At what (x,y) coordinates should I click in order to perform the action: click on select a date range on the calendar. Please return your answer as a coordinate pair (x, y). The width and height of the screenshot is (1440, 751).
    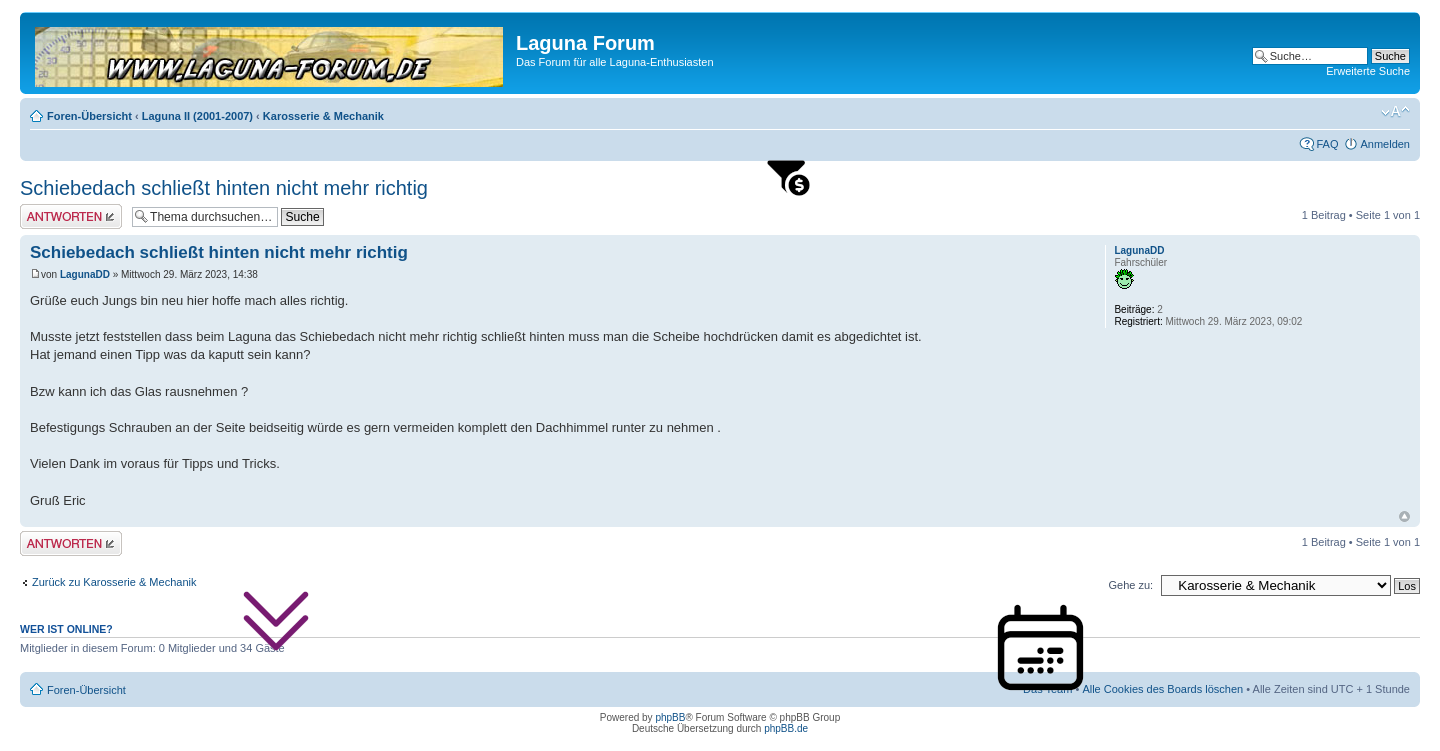
    Looking at the image, I should click on (1040, 647).